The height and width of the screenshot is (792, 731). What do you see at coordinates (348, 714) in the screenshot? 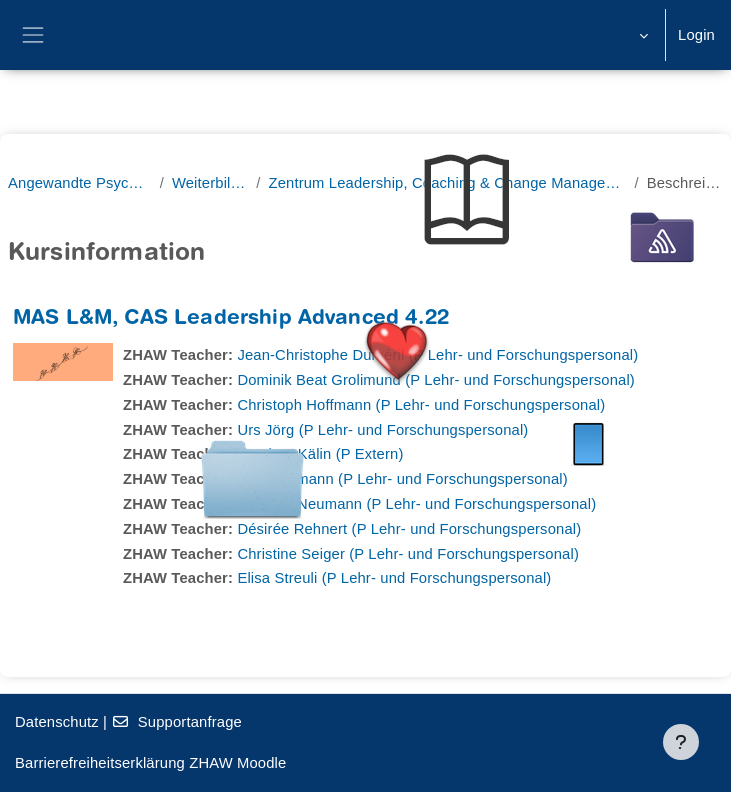
I see `open the Books app` at bounding box center [348, 714].